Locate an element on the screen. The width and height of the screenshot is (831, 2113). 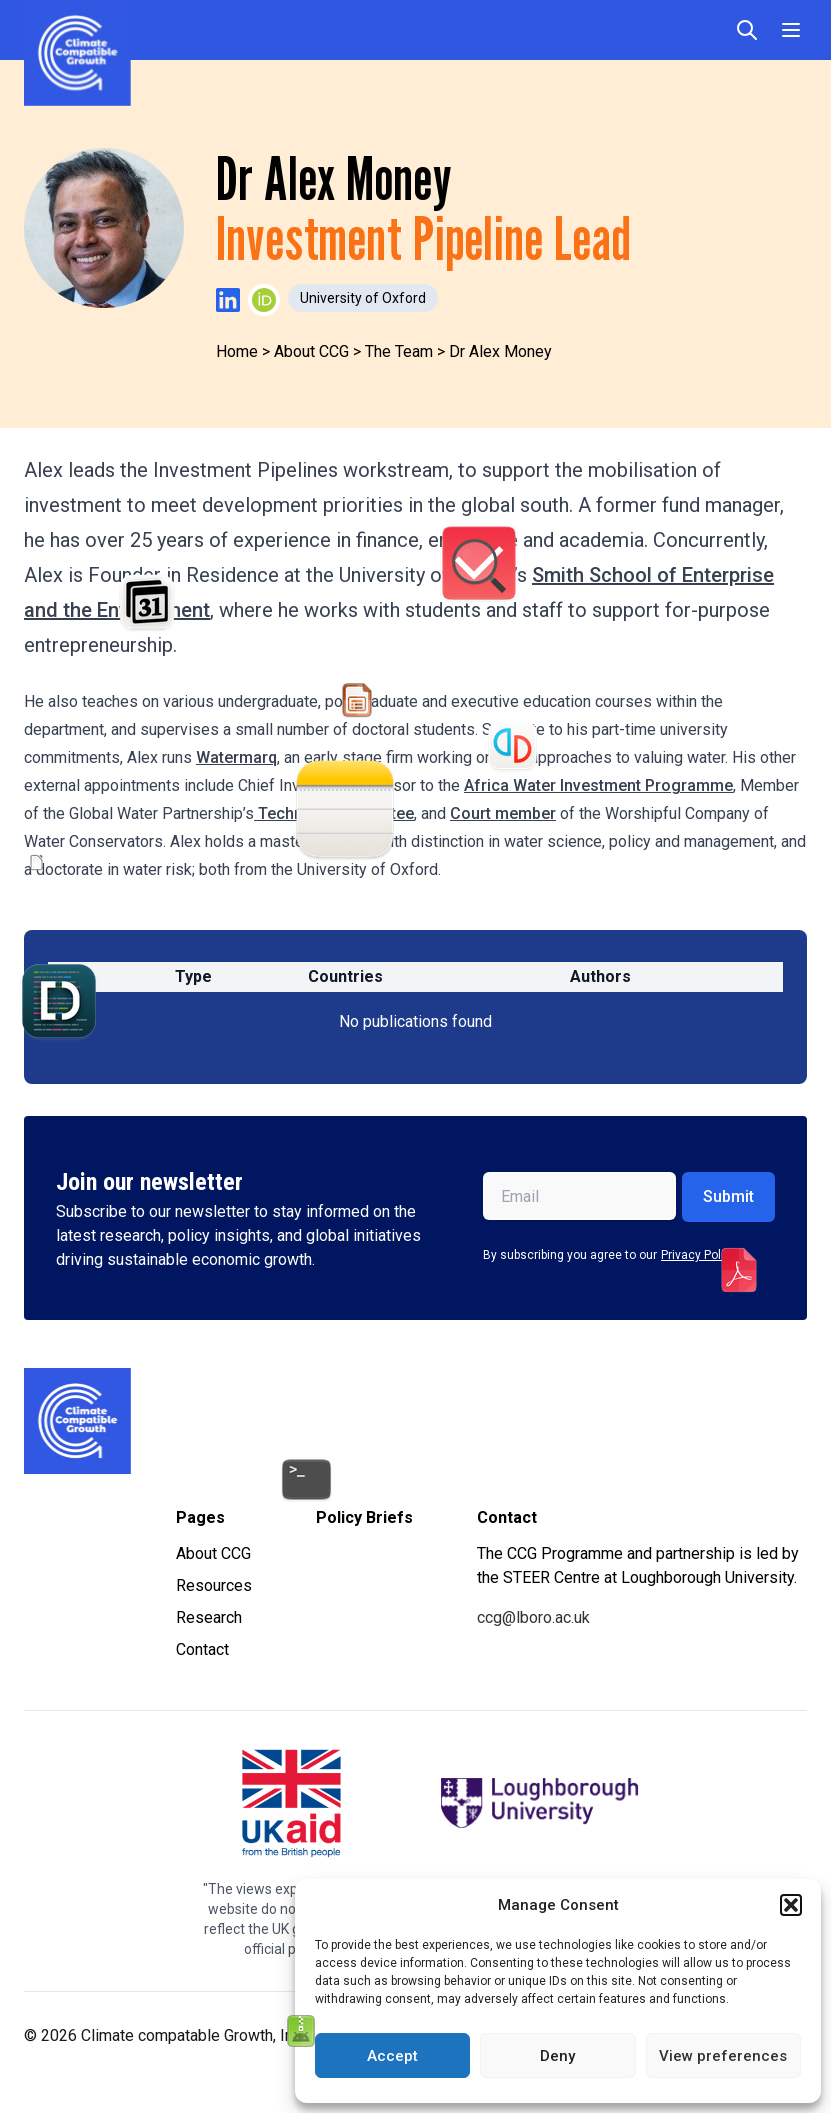
open the terminal application is located at coordinates (306, 1479).